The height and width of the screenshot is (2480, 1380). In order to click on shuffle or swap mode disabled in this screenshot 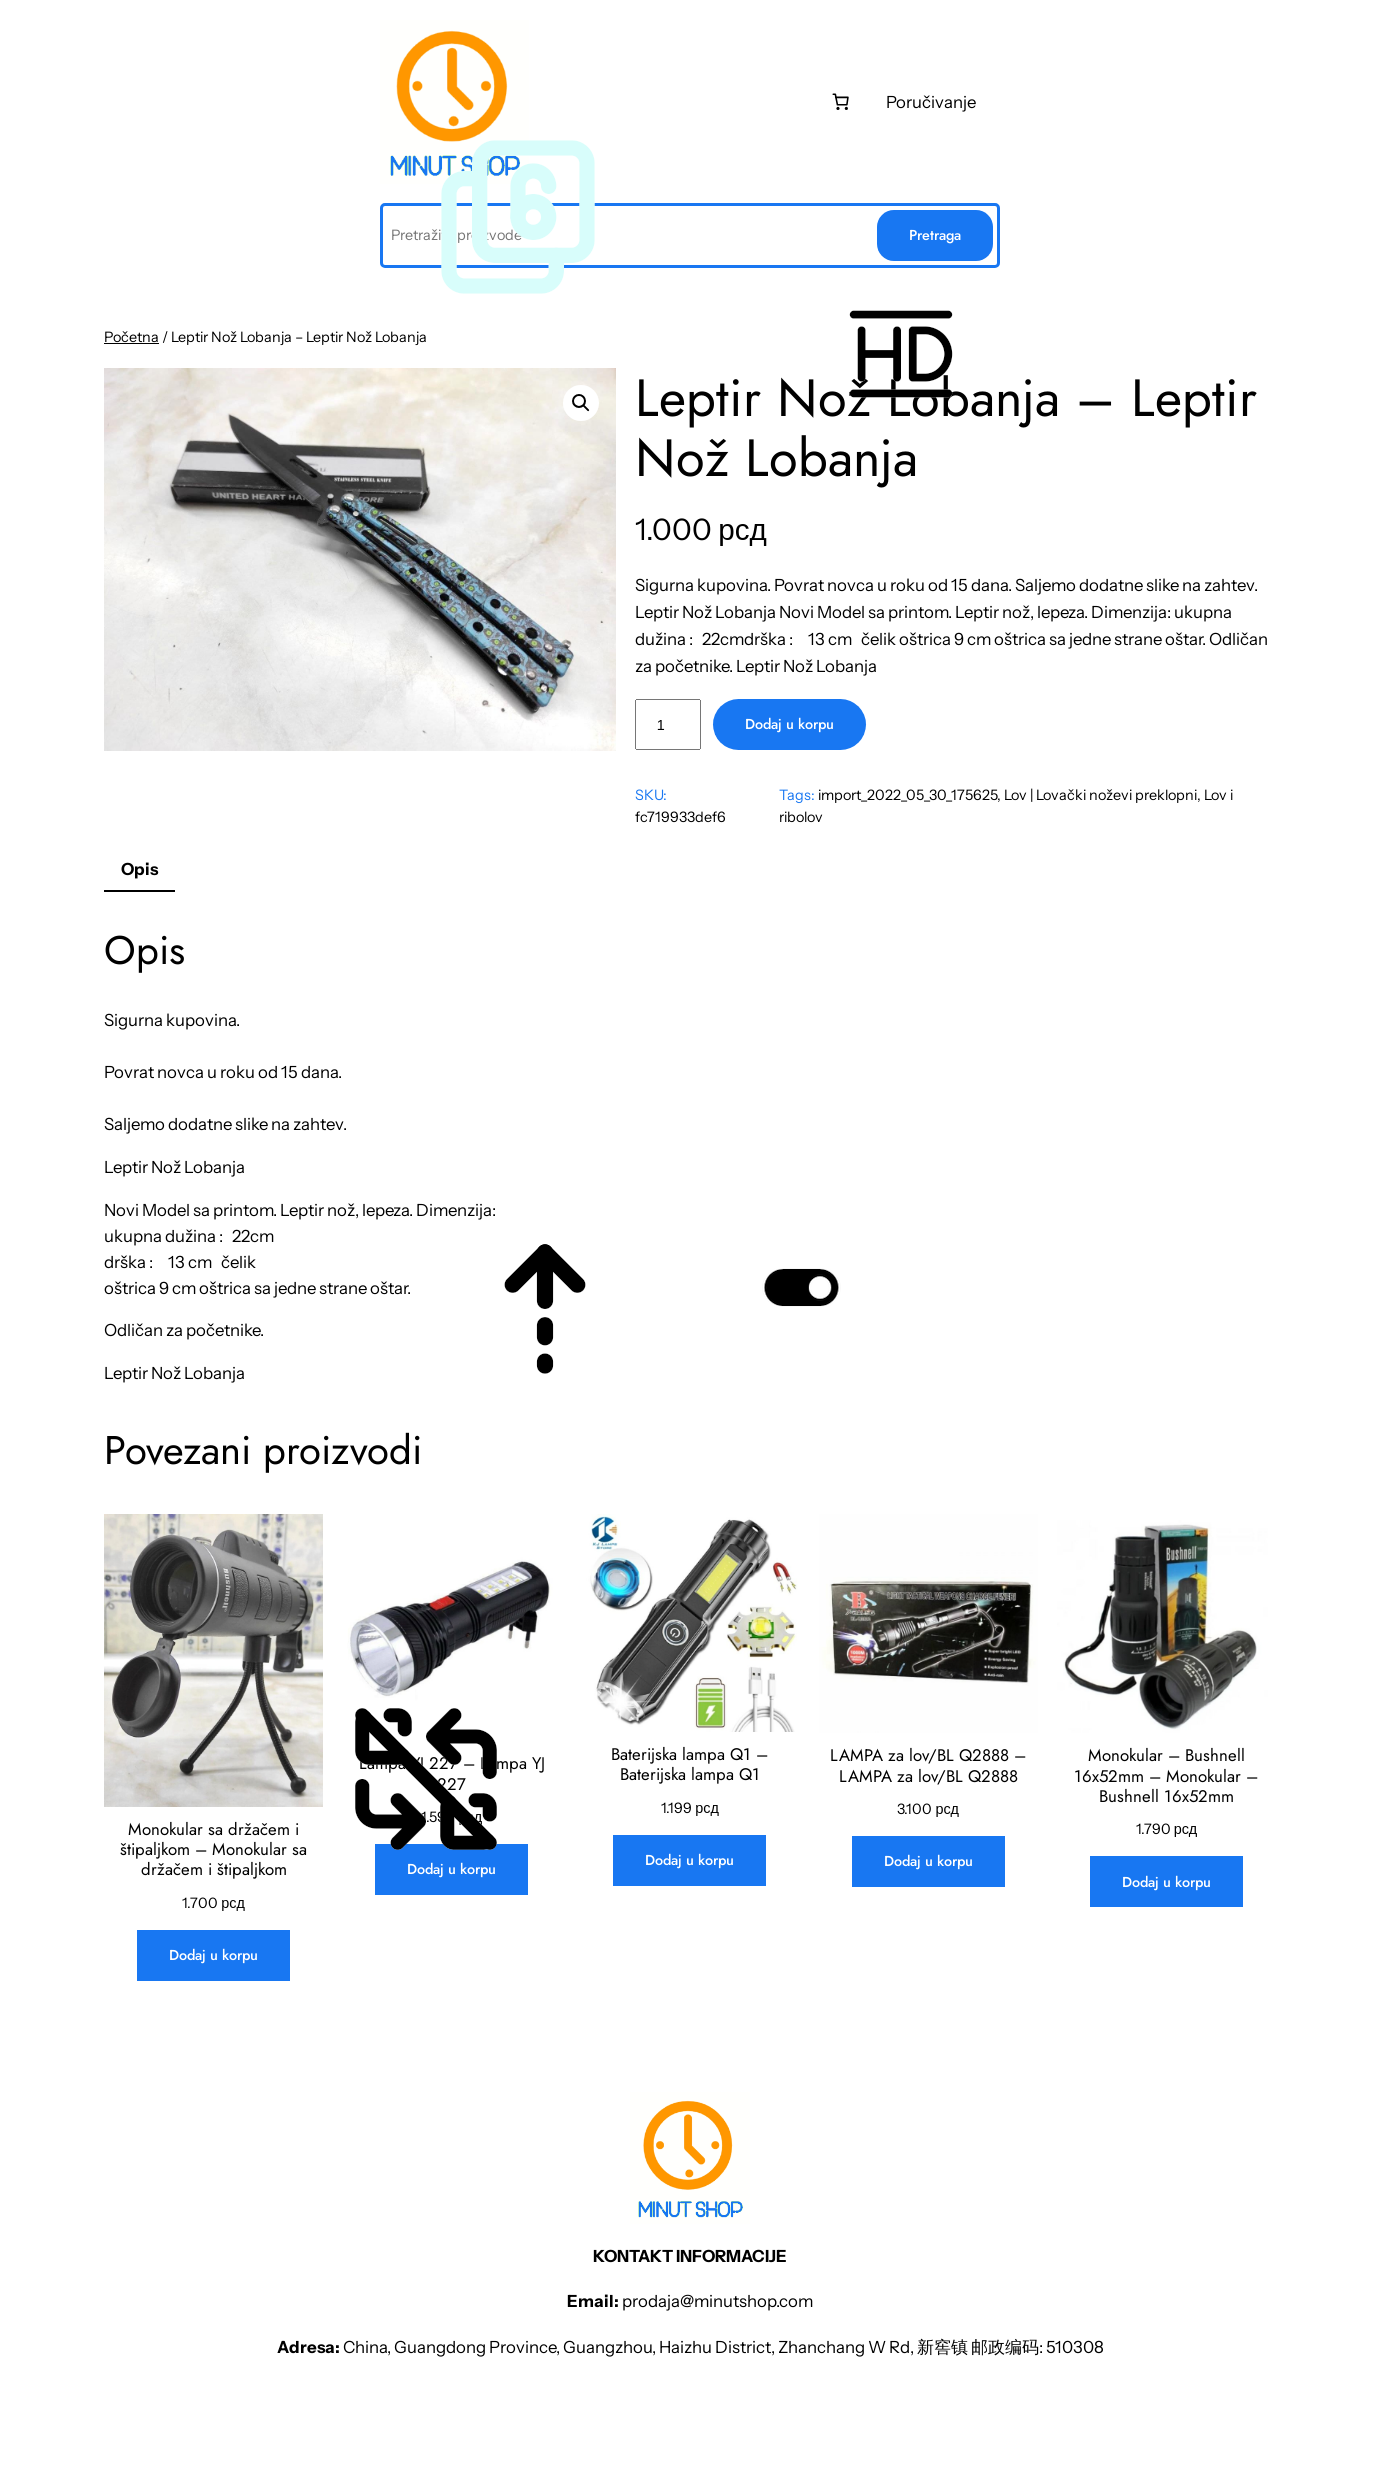, I will do `click(426, 1779)`.